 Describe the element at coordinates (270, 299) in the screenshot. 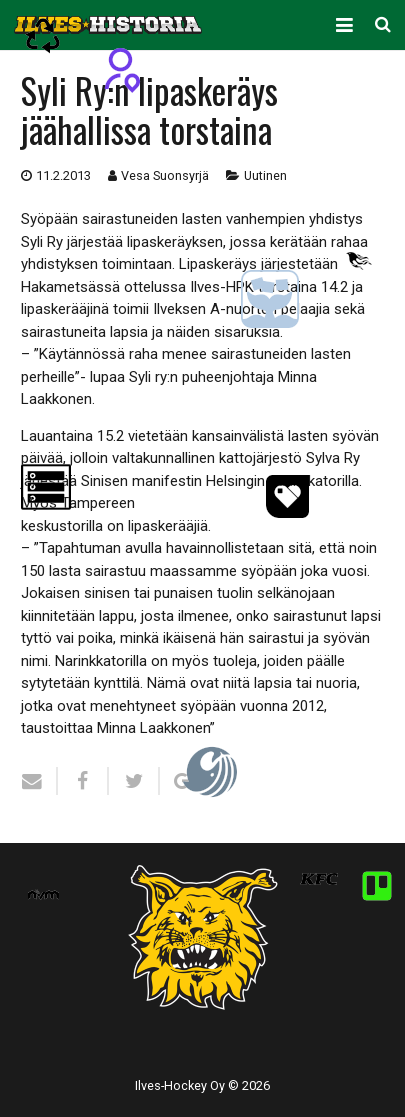

I see `openfaas serverless platform logo` at that location.